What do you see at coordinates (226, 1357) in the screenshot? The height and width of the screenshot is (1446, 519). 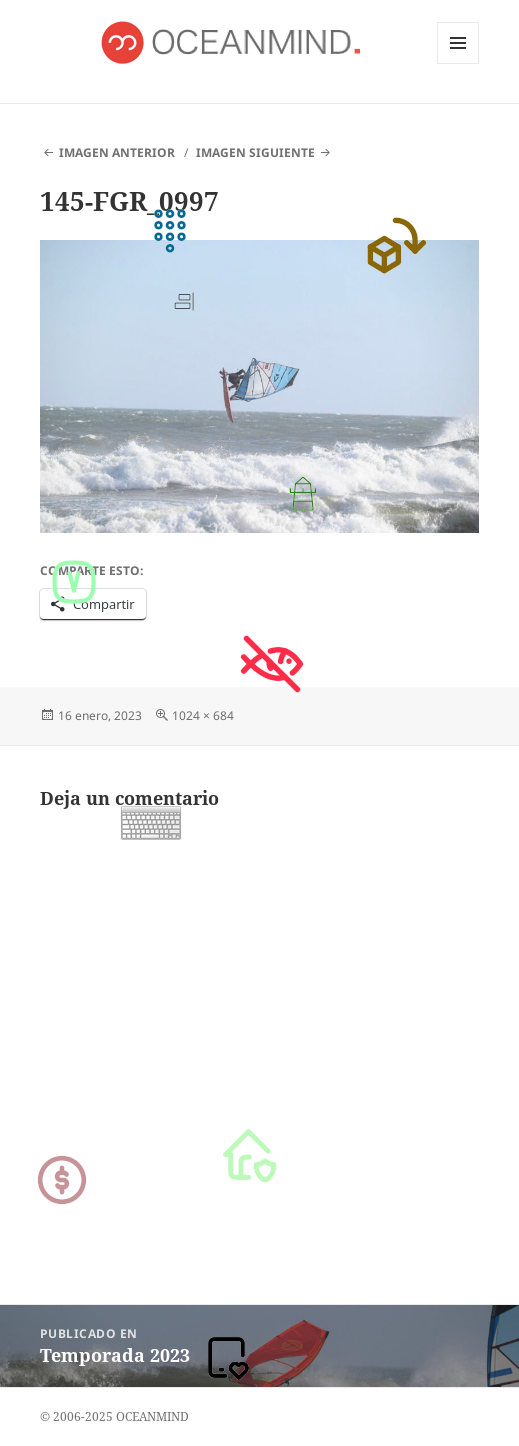 I see `add device to favorites` at bounding box center [226, 1357].